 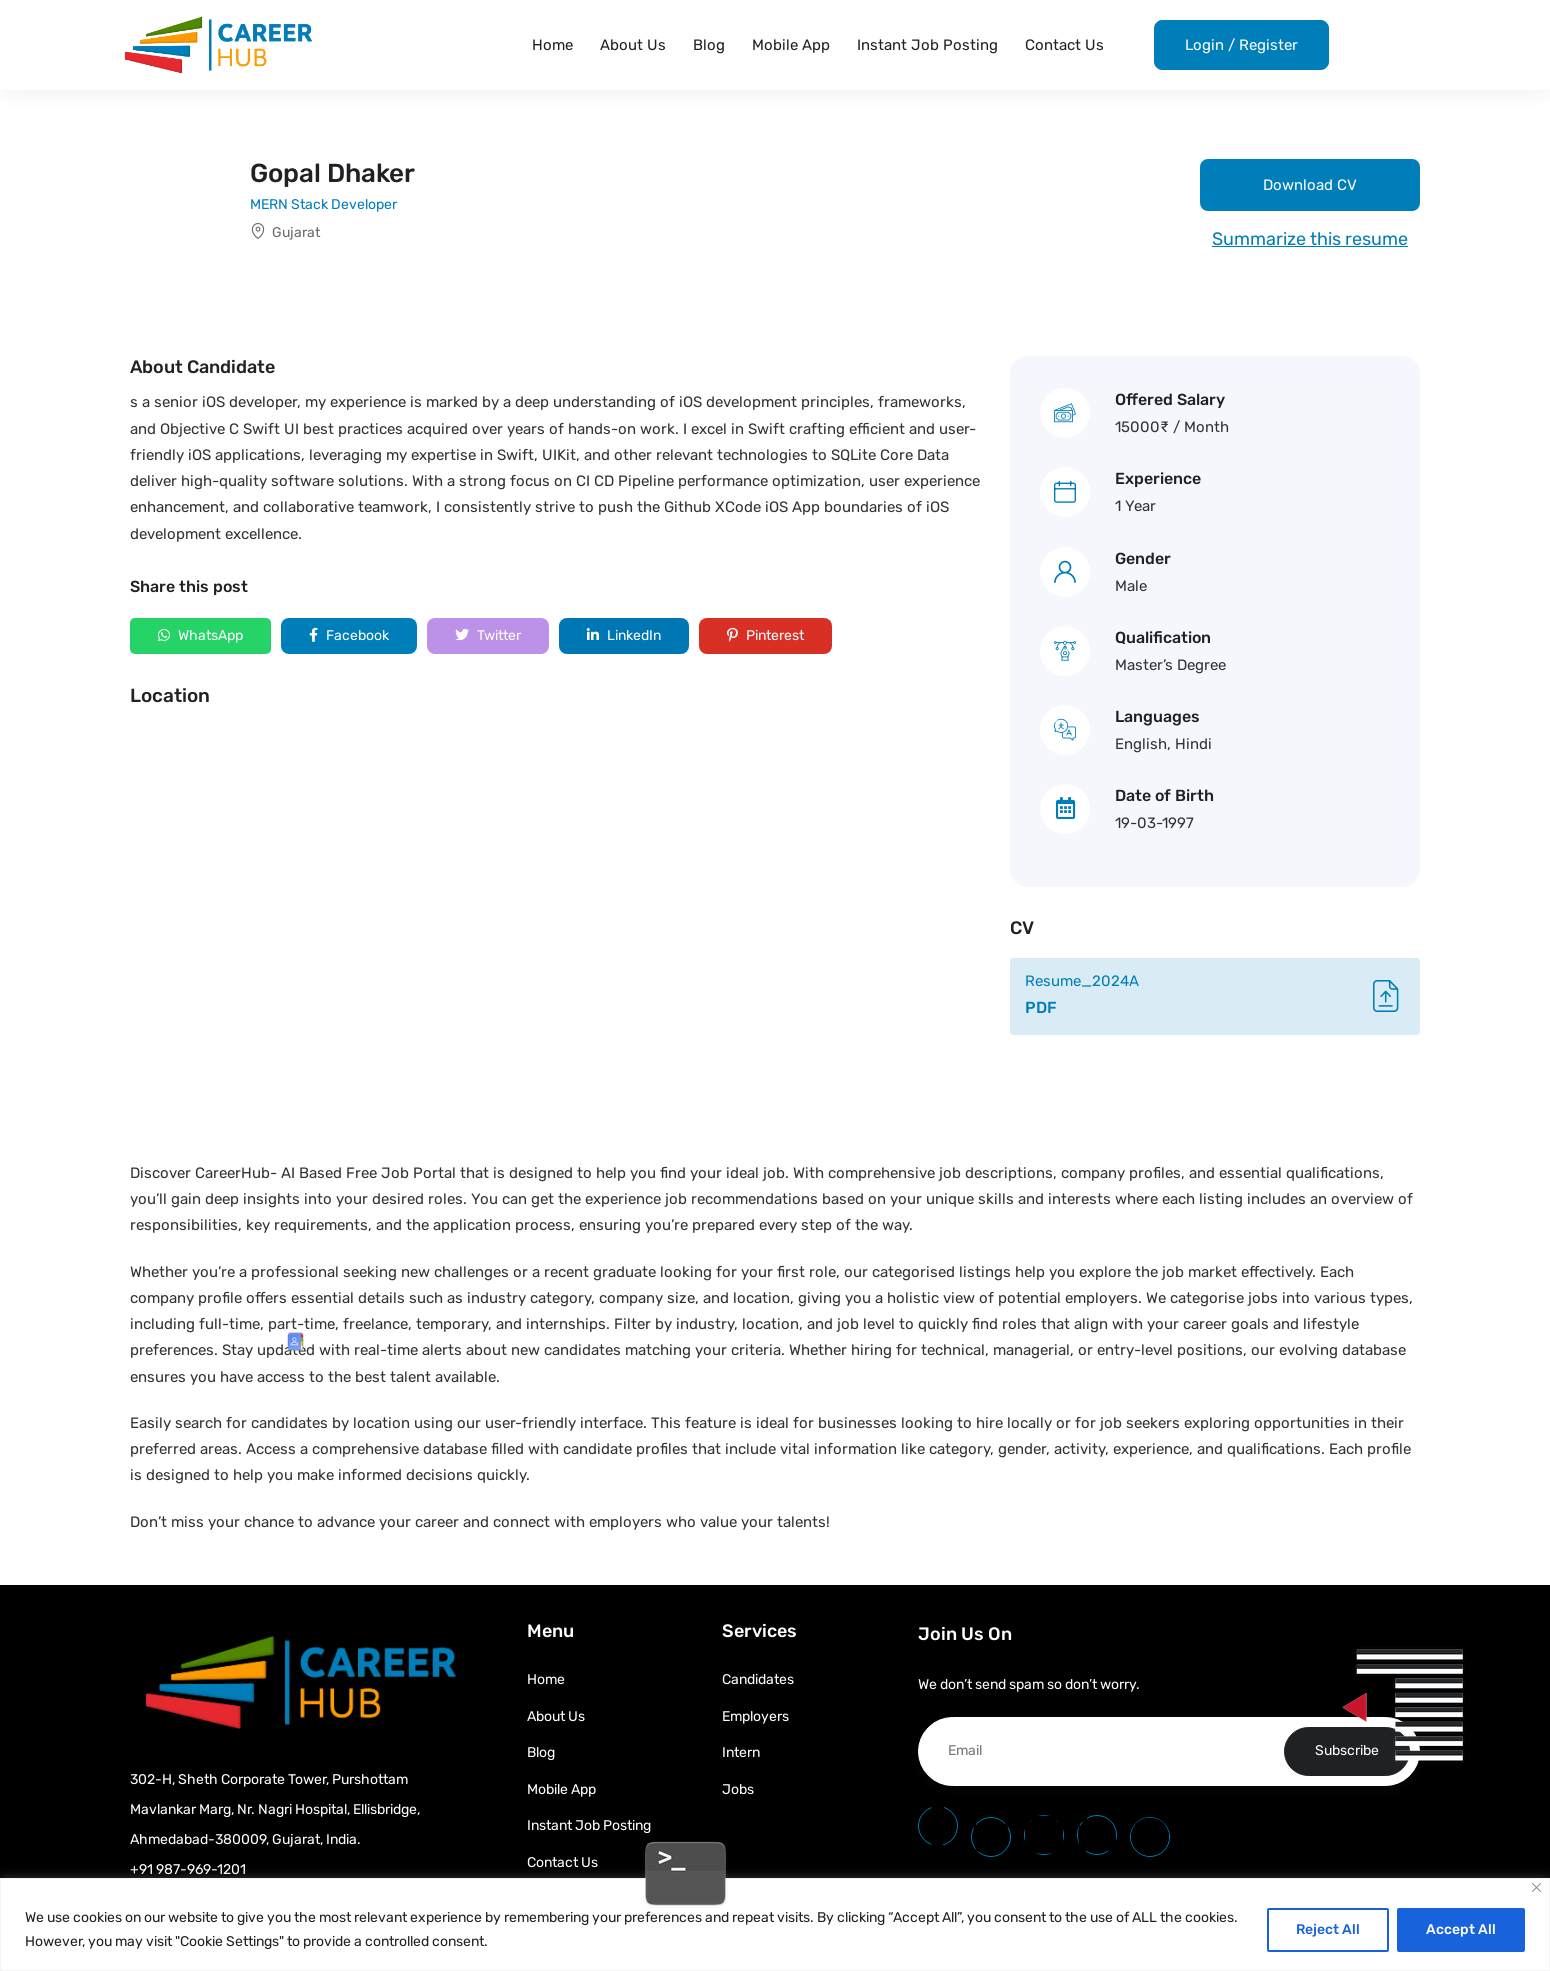 I want to click on open contacts or address book app, so click(x=295, y=1341).